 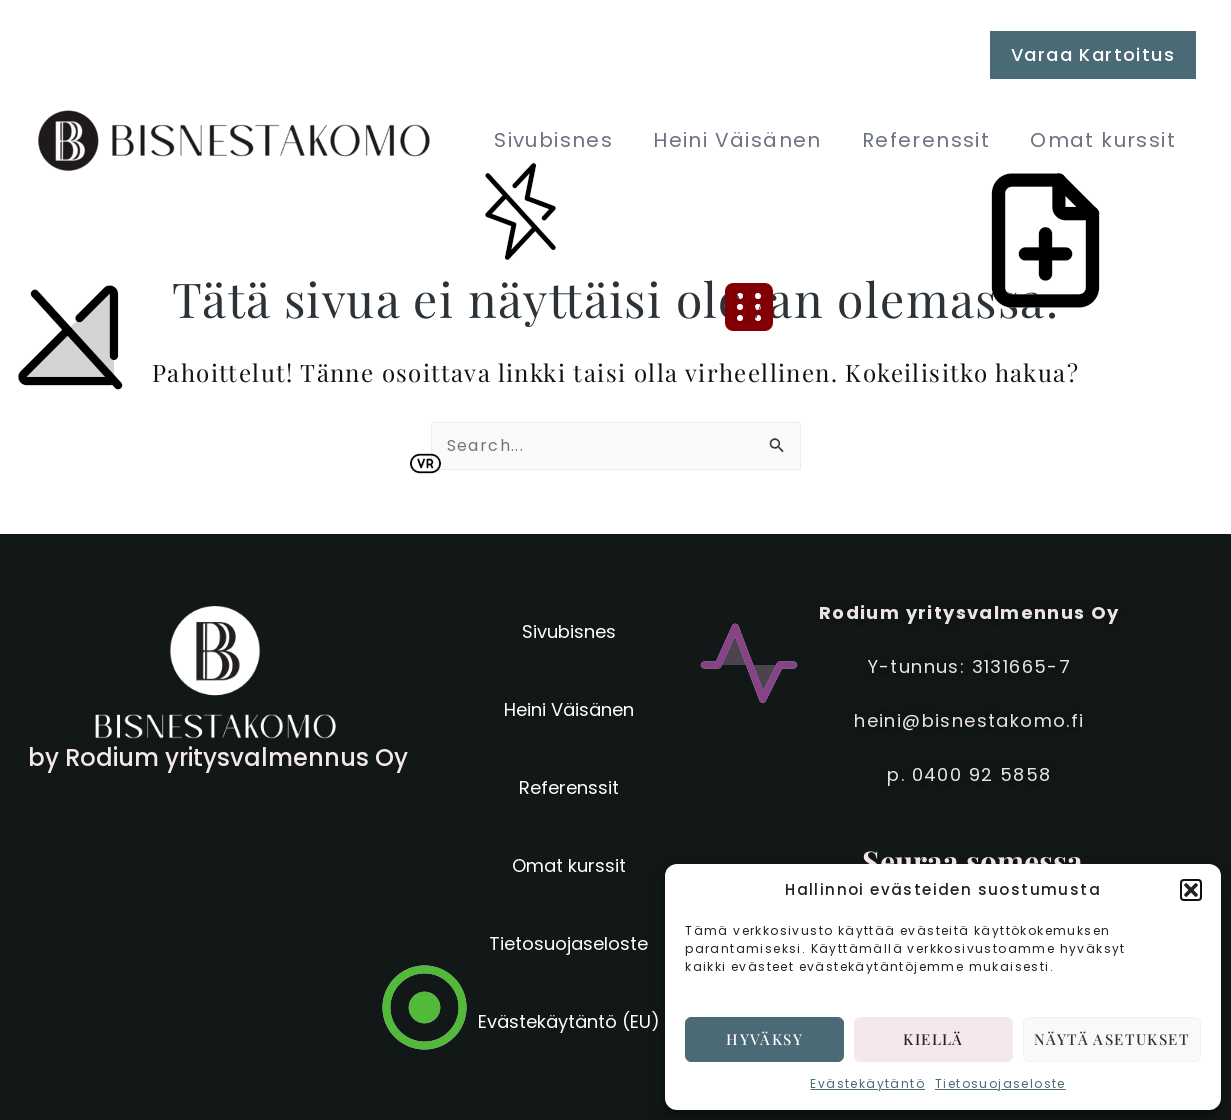 I want to click on no cellular signal available, so click(x=76, y=339).